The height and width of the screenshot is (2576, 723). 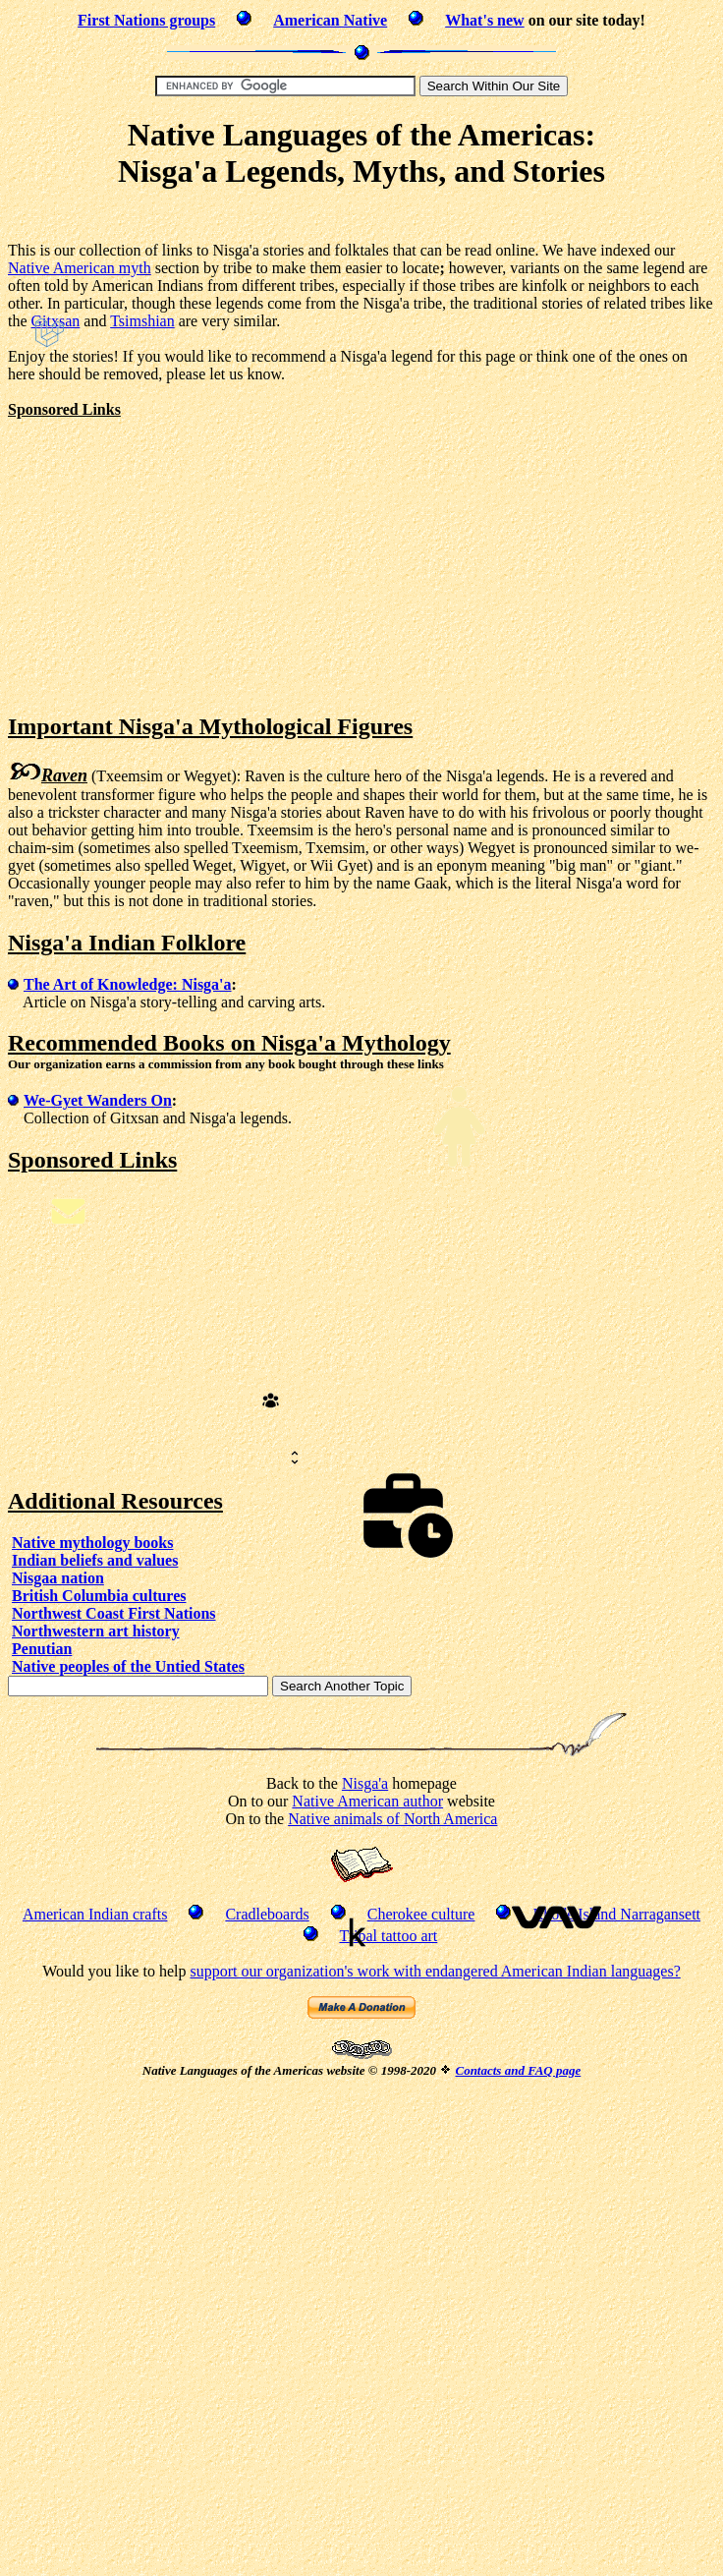 What do you see at coordinates (295, 1458) in the screenshot?
I see `expand to show more content` at bounding box center [295, 1458].